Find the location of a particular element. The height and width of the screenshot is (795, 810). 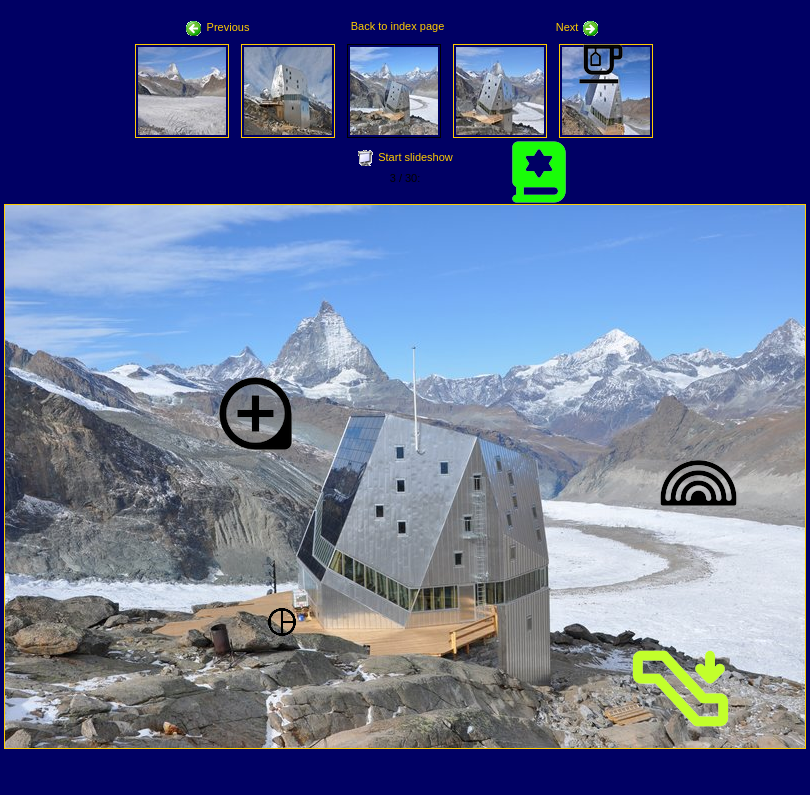

add a new image or photo is located at coordinates (255, 413).